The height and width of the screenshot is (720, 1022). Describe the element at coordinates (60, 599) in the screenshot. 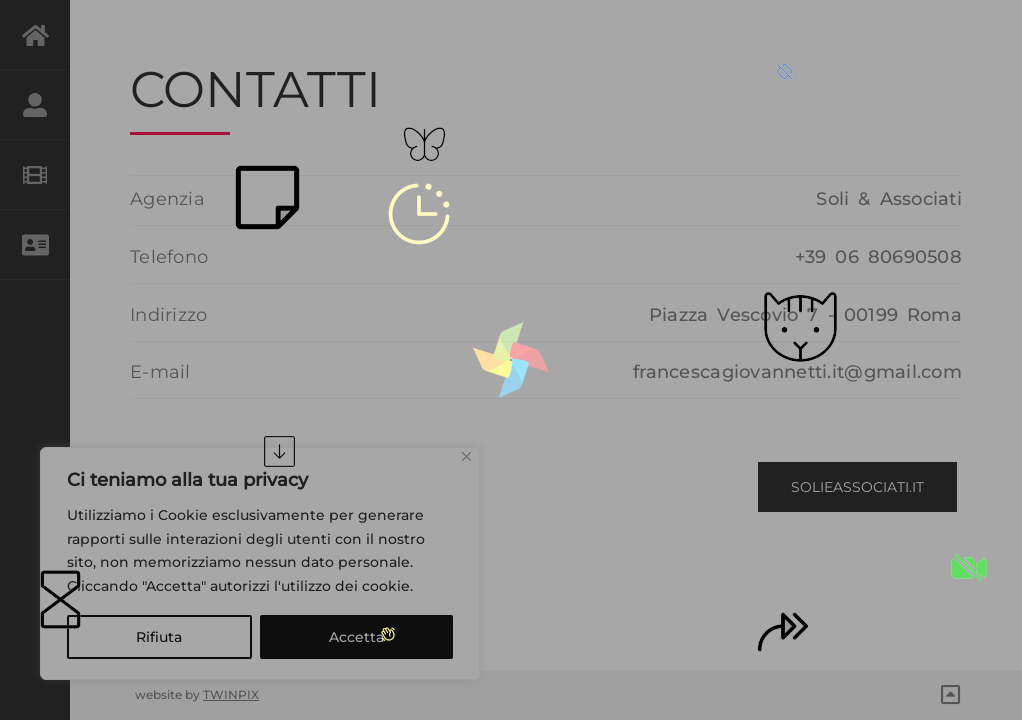

I see `indicates loading or processing in progress` at that location.